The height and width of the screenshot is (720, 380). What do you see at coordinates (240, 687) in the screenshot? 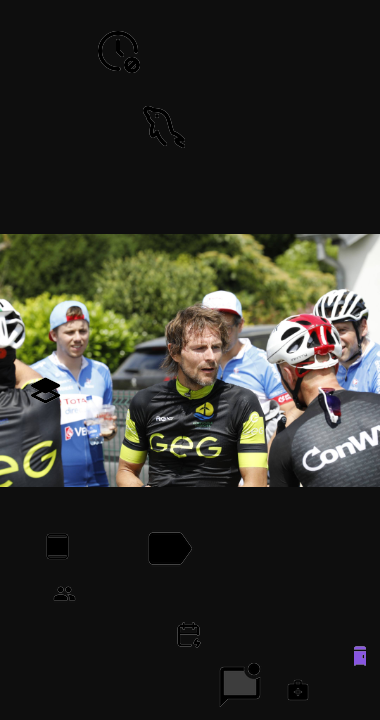
I see `indicates unread messages in chat` at bounding box center [240, 687].